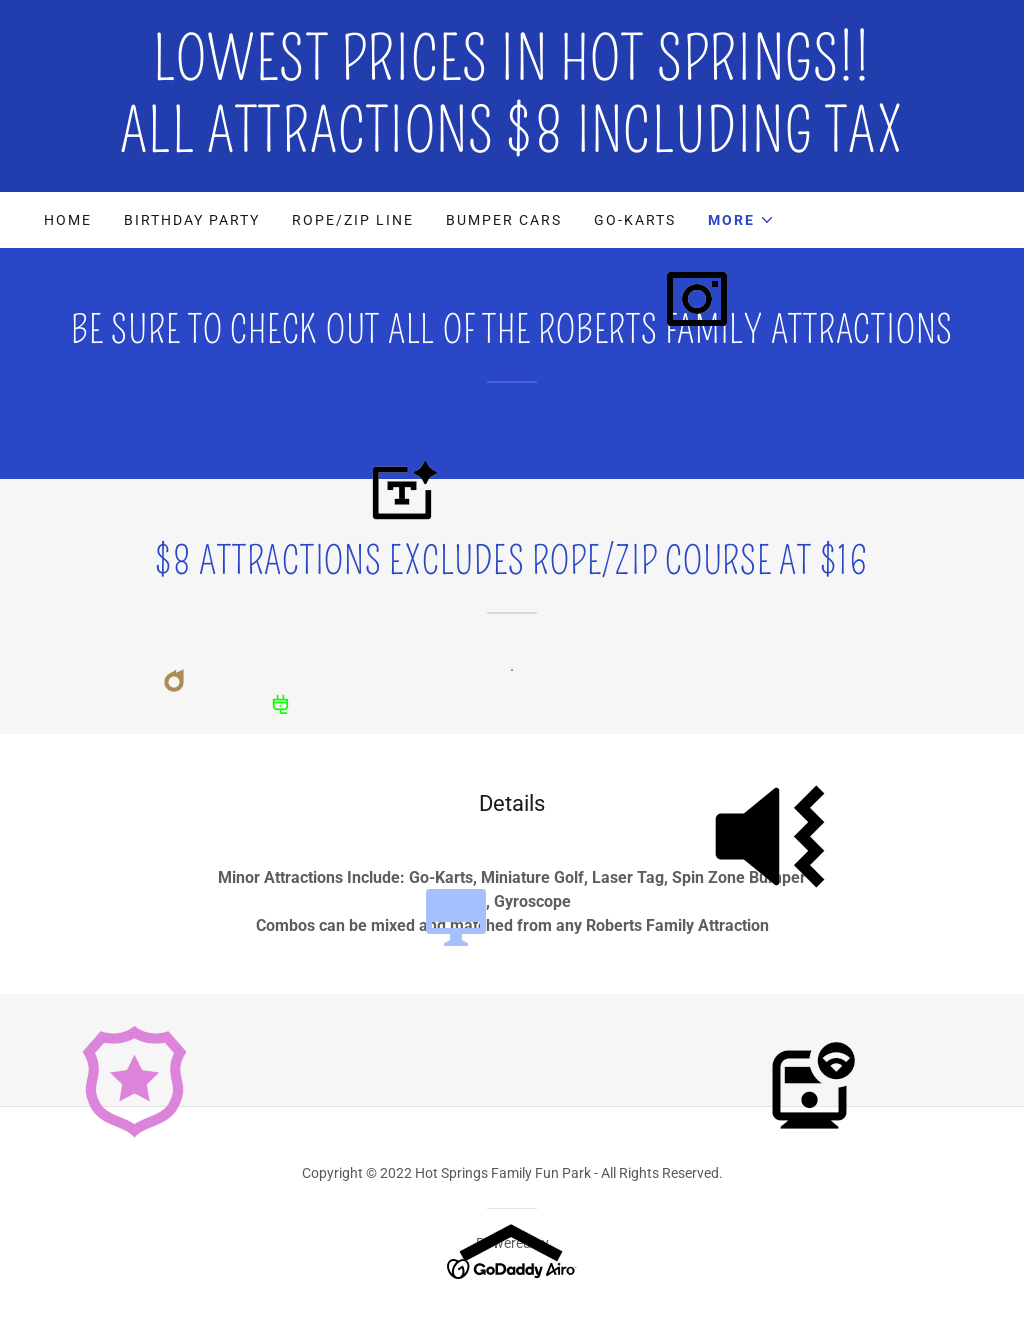 Image resolution: width=1024 pixels, height=1335 pixels. What do you see at coordinates (402, 493) in the screenshot?
I see `generate text using AI` at bounding box center [402, 493].